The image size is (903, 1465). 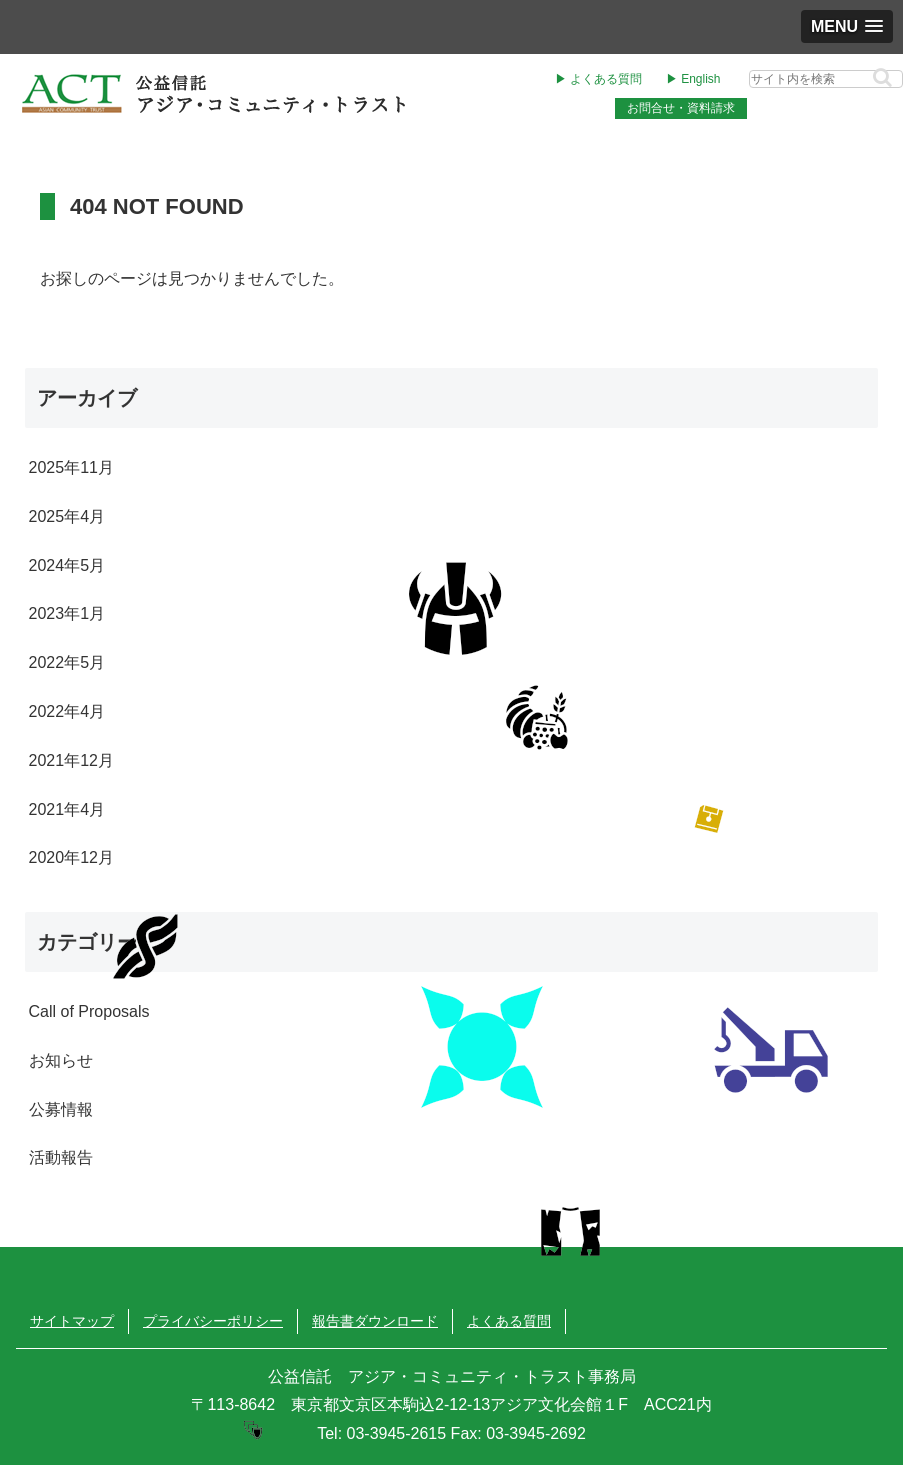 I want to click on indicates harvest or abundance theme, so click(x=537, y=717).